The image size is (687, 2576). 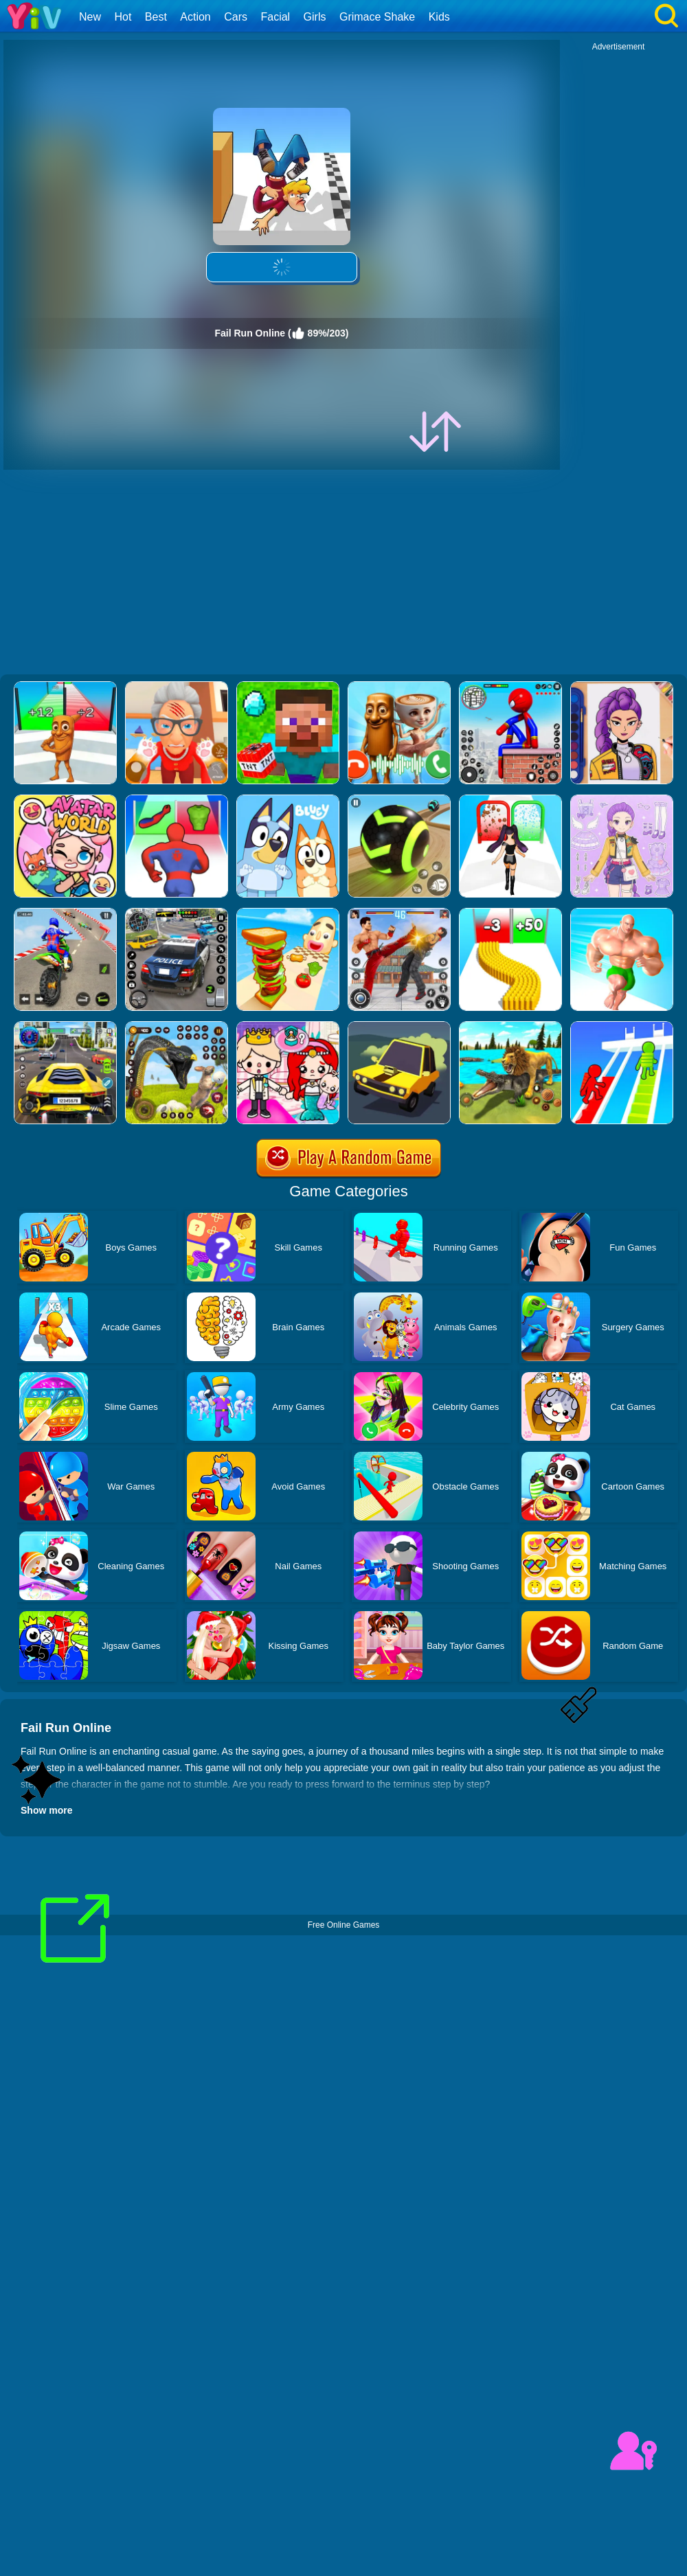 What do you see at coordinates (633, 2452) in the screenshot?
I see `manage passkey authentication for your account` at bounding box center [633, 2452].